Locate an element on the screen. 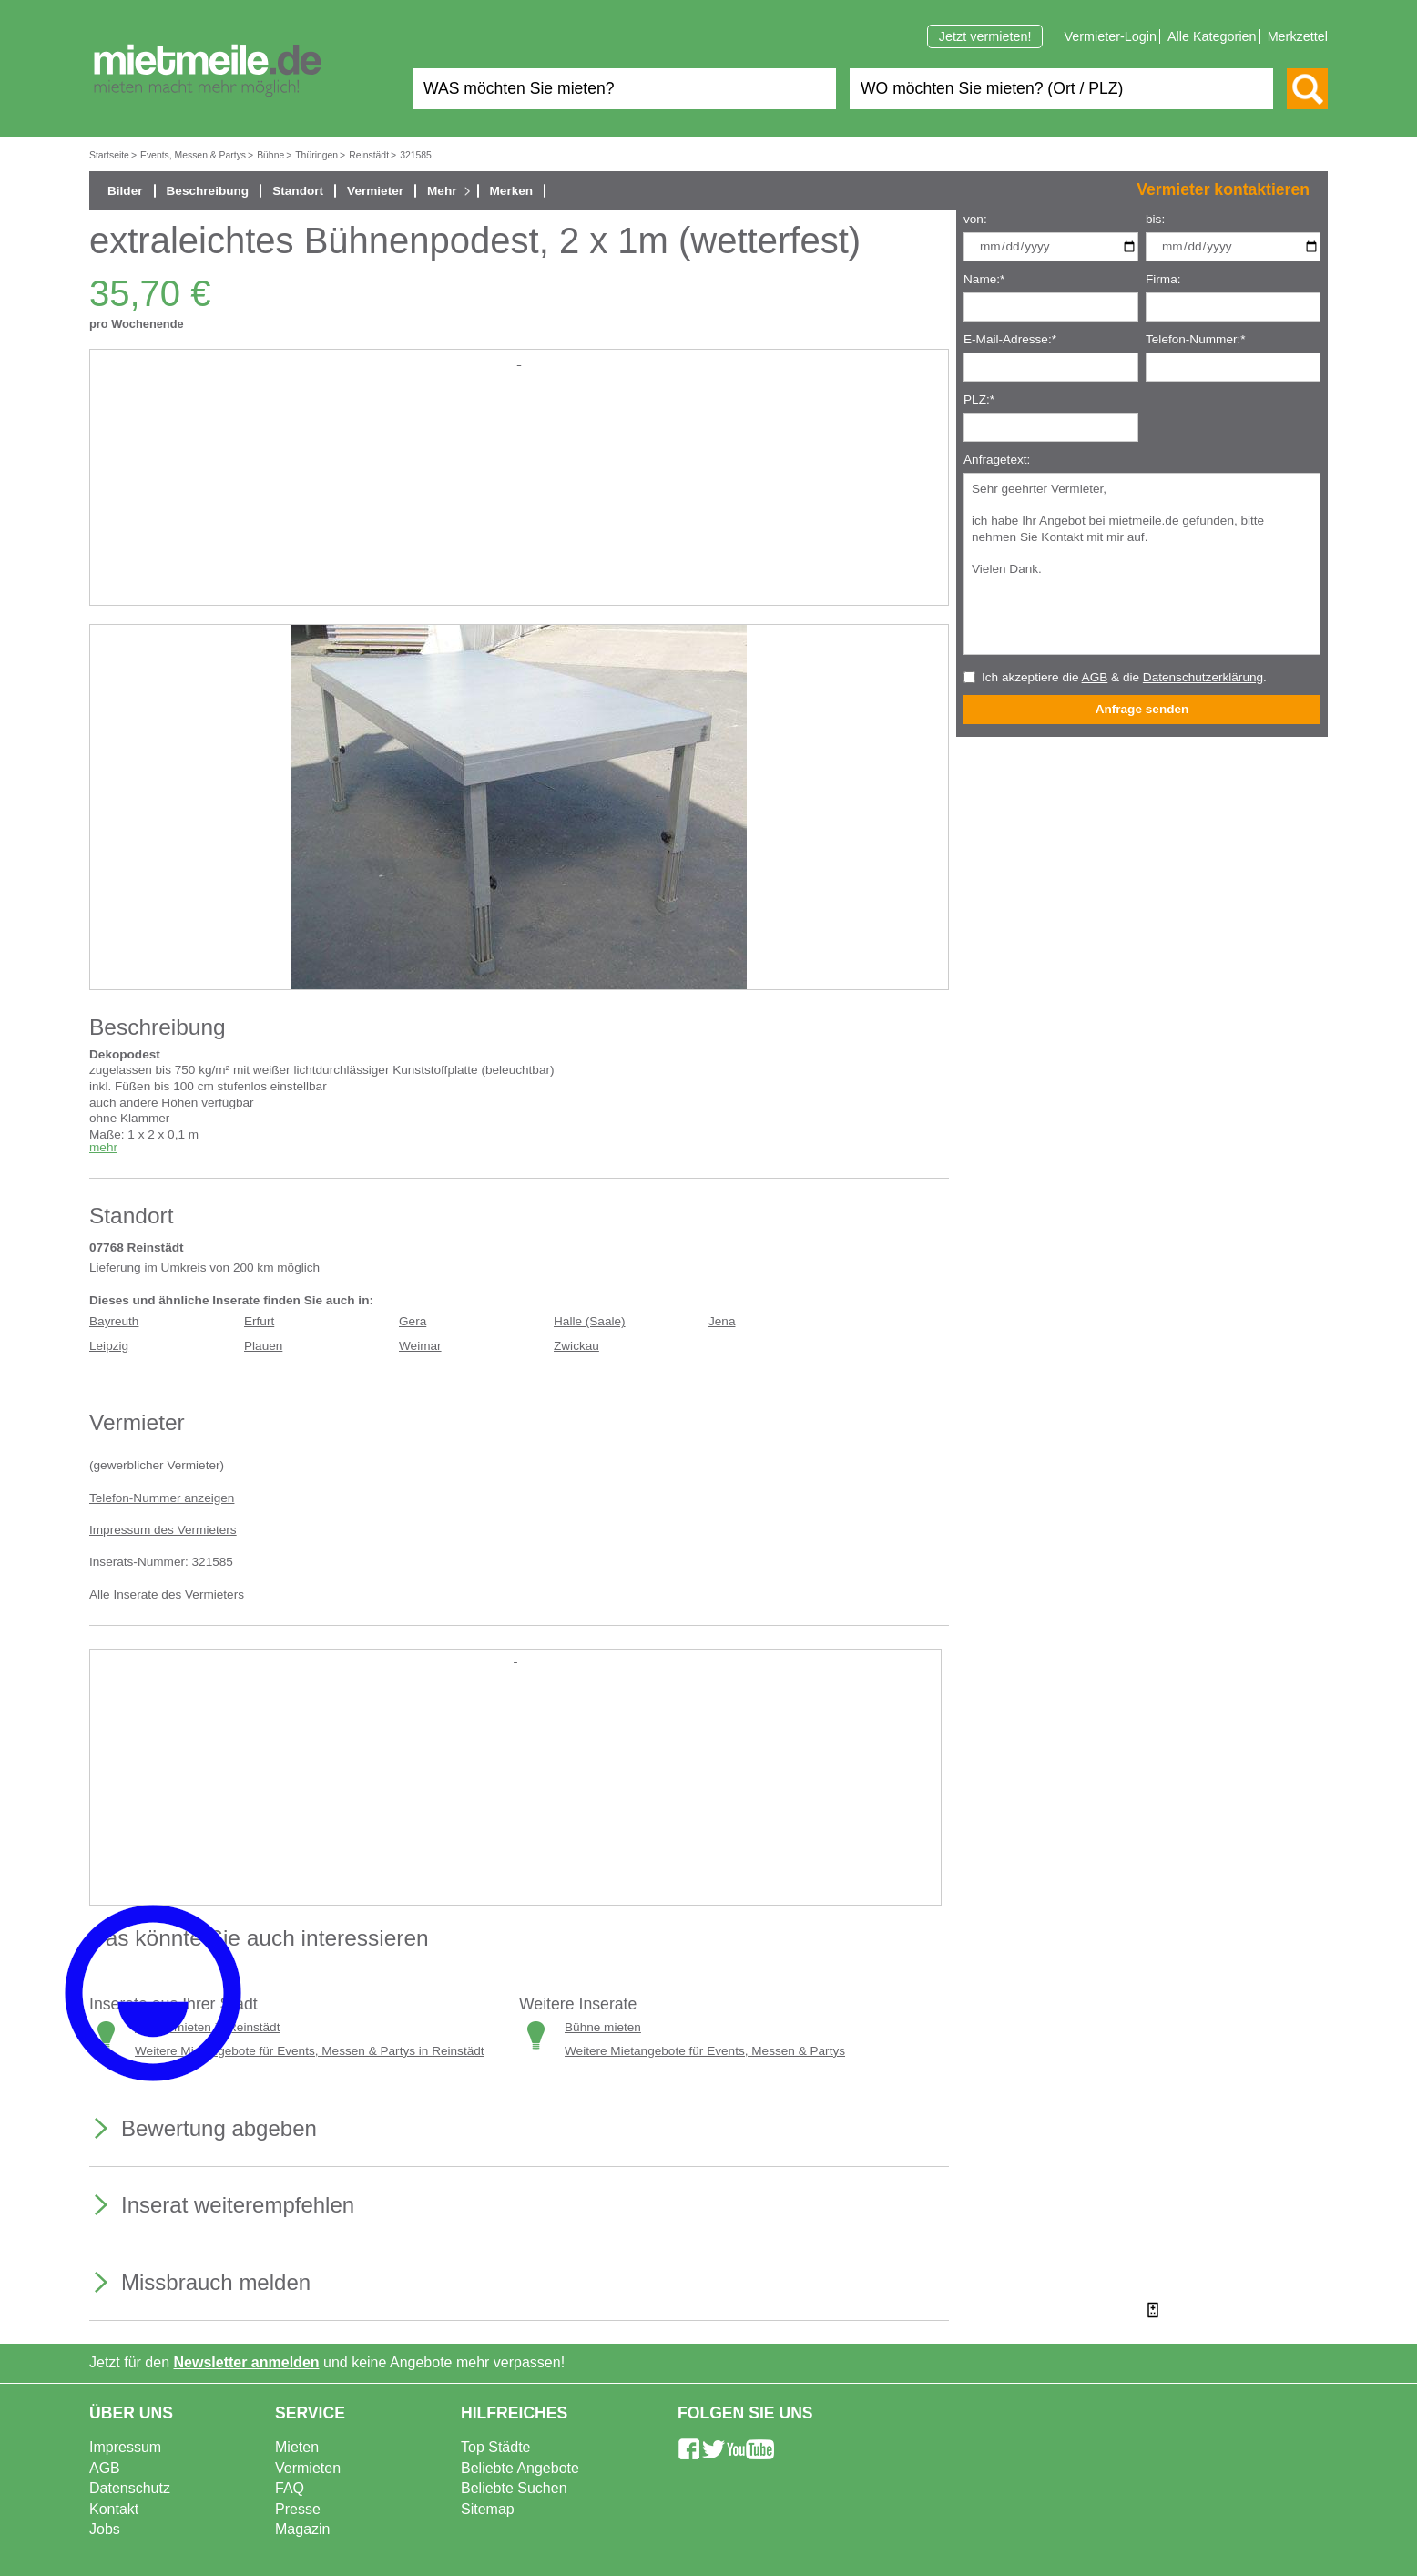 This screenshot has height=2576, width=1417. access remote control settings is located at coordinates (1153, 2310).